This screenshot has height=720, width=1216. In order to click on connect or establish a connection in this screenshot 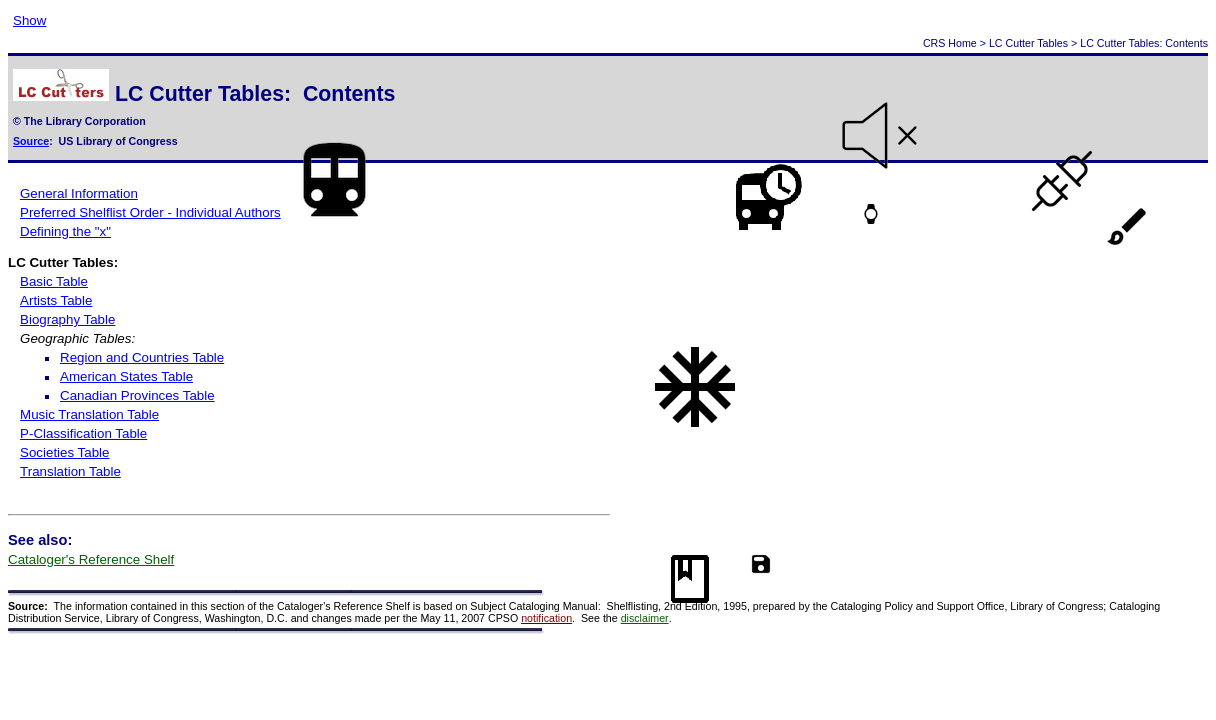, I will do `click(1062, 181)`.